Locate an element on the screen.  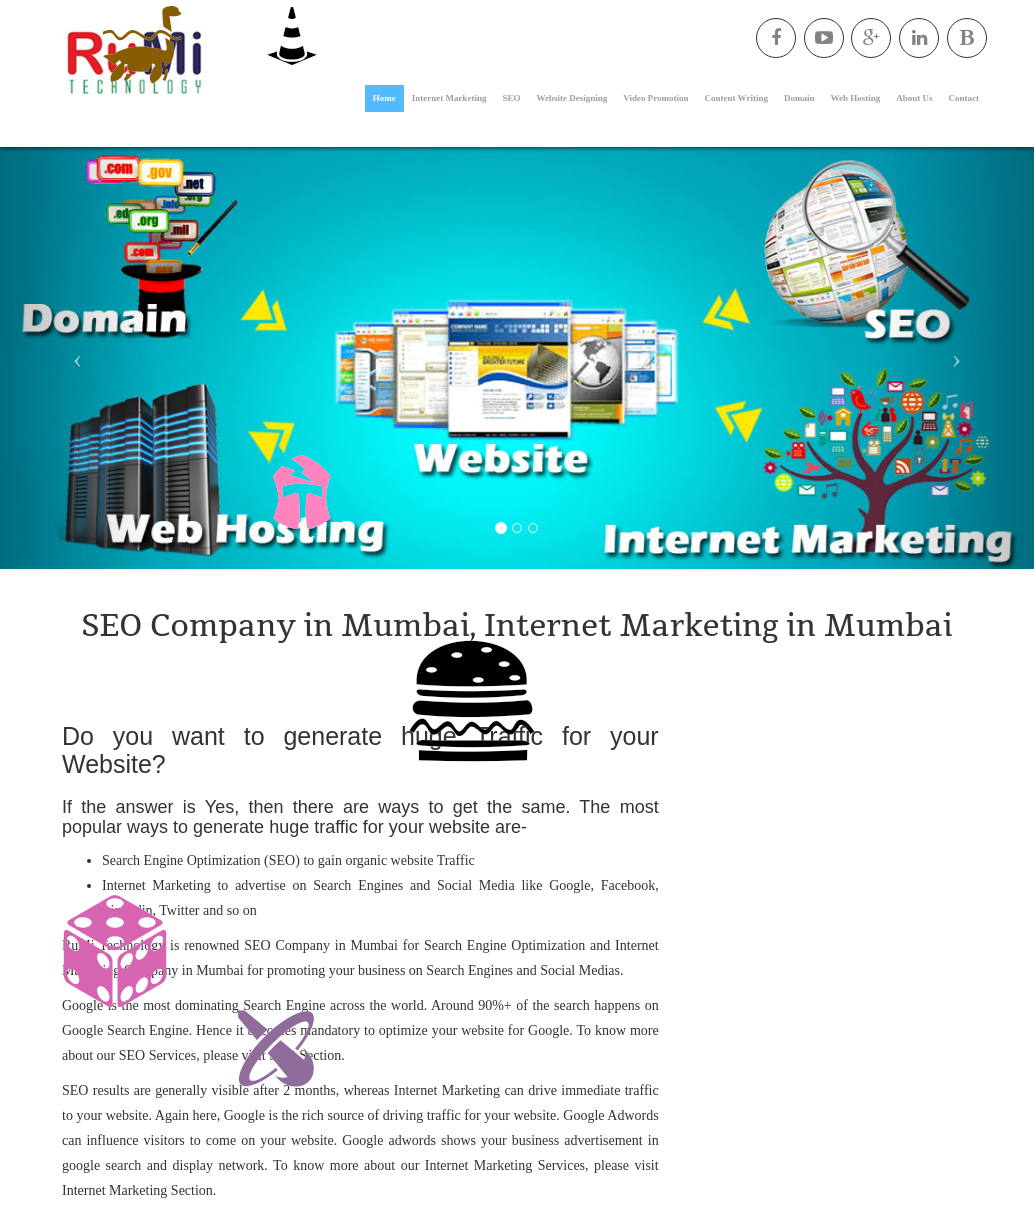
indicates an area under construction or maintenance is located at coordinates (292, 36).